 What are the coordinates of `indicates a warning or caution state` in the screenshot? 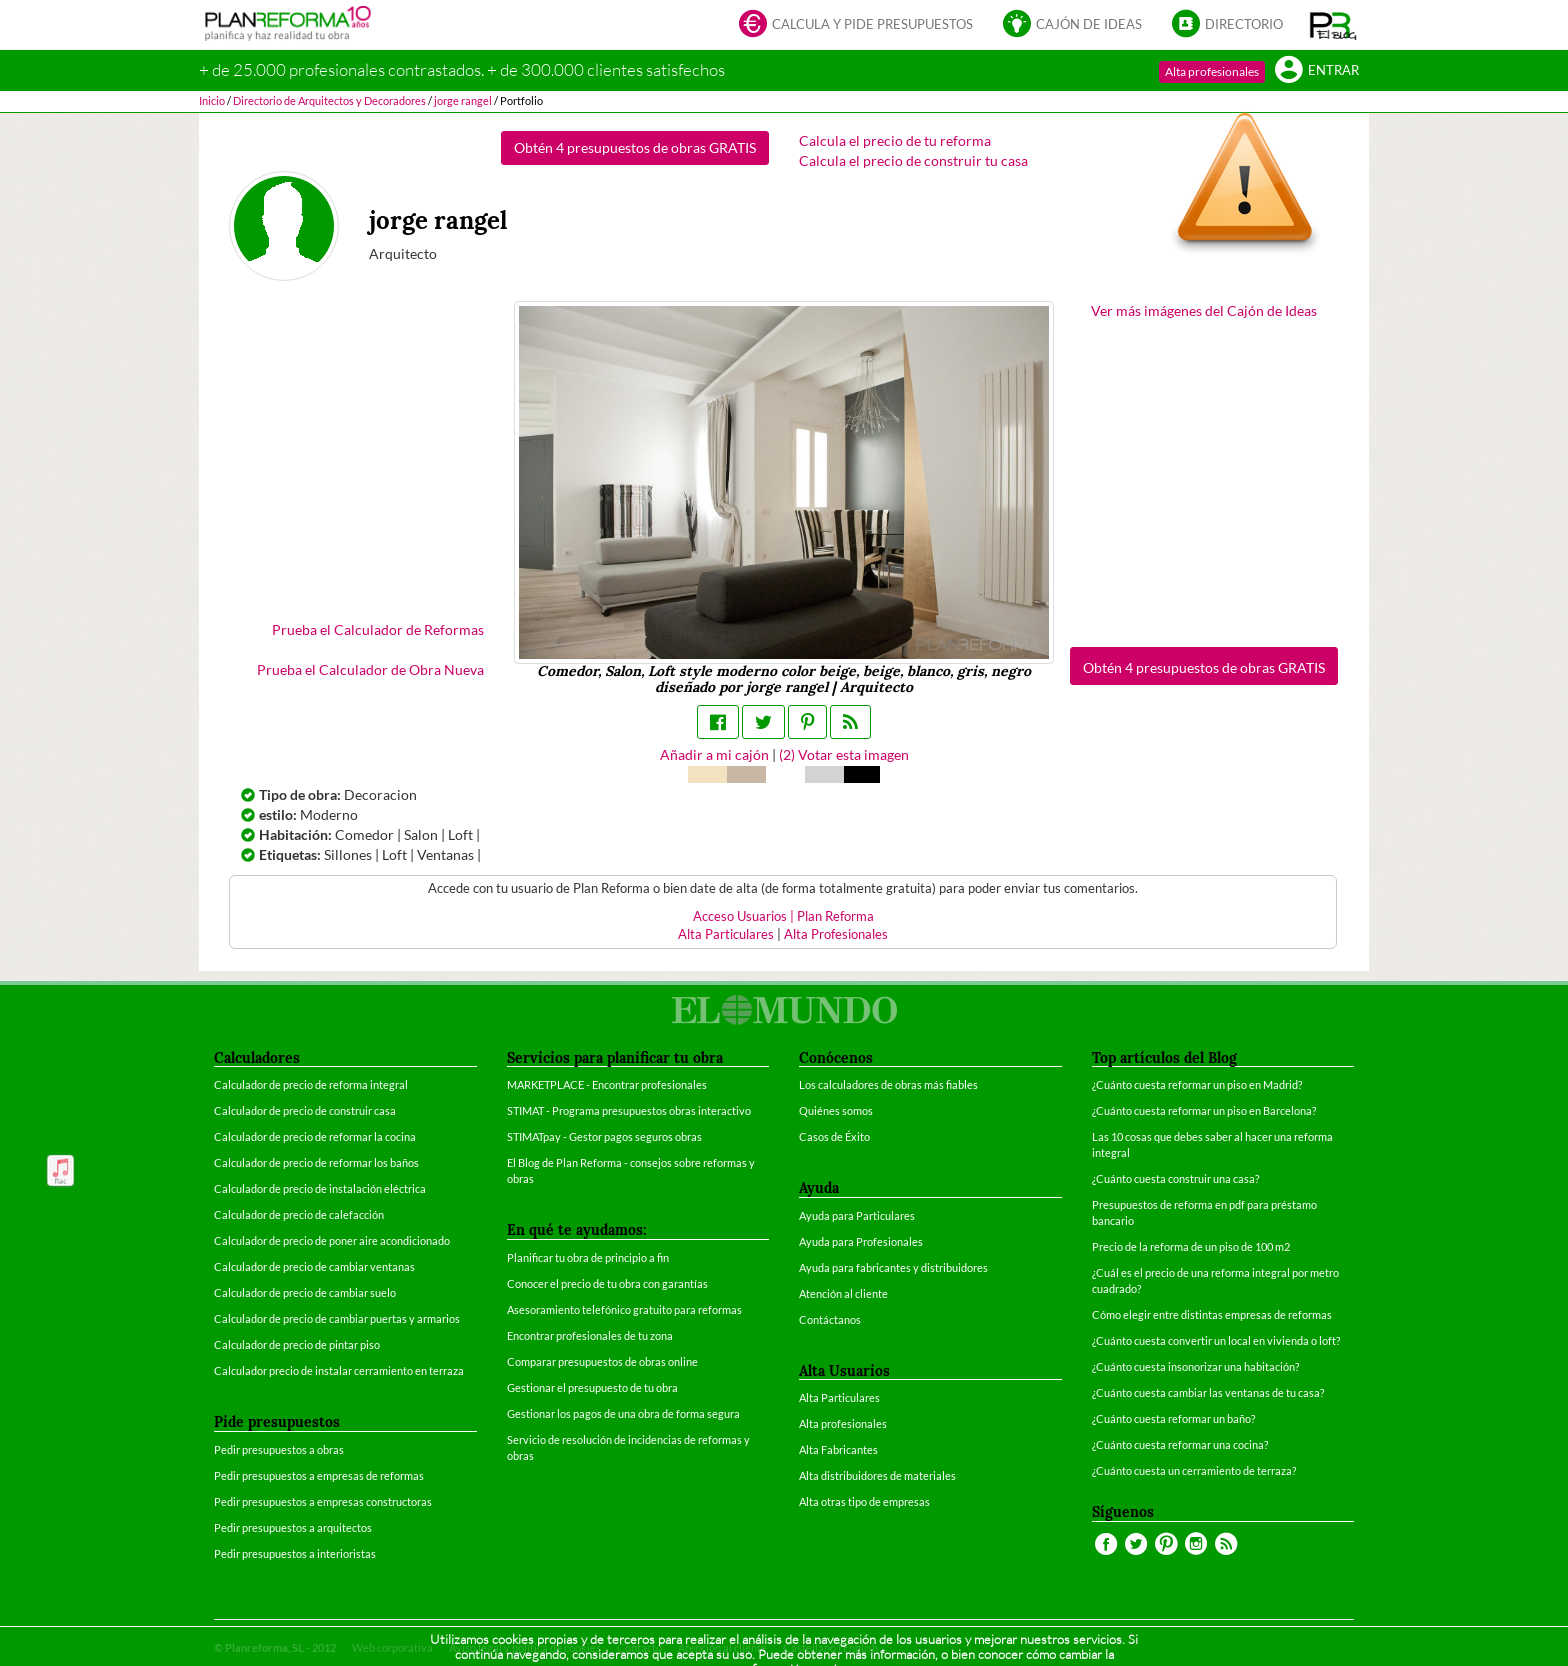 It's located at (1245, 182).